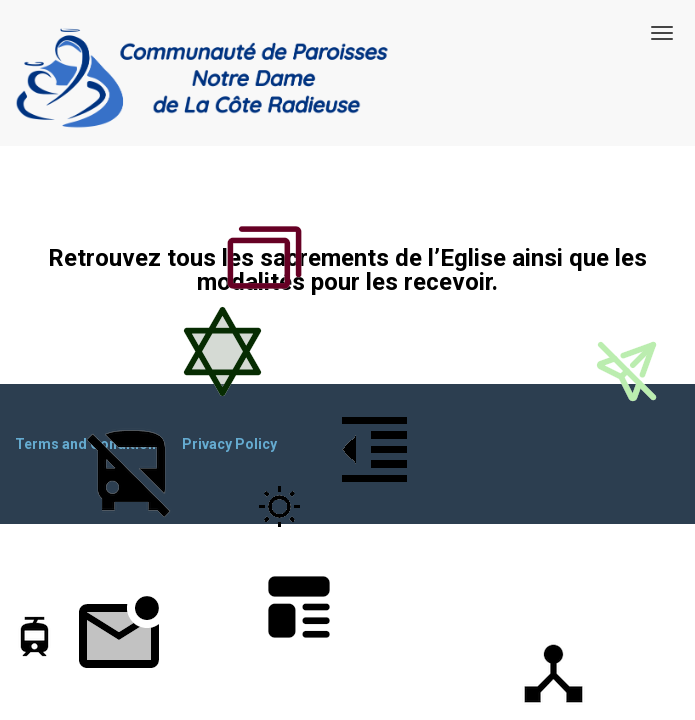 The image size is (695, 720). I want to click on indicates an unread email message, so click(119, 636).